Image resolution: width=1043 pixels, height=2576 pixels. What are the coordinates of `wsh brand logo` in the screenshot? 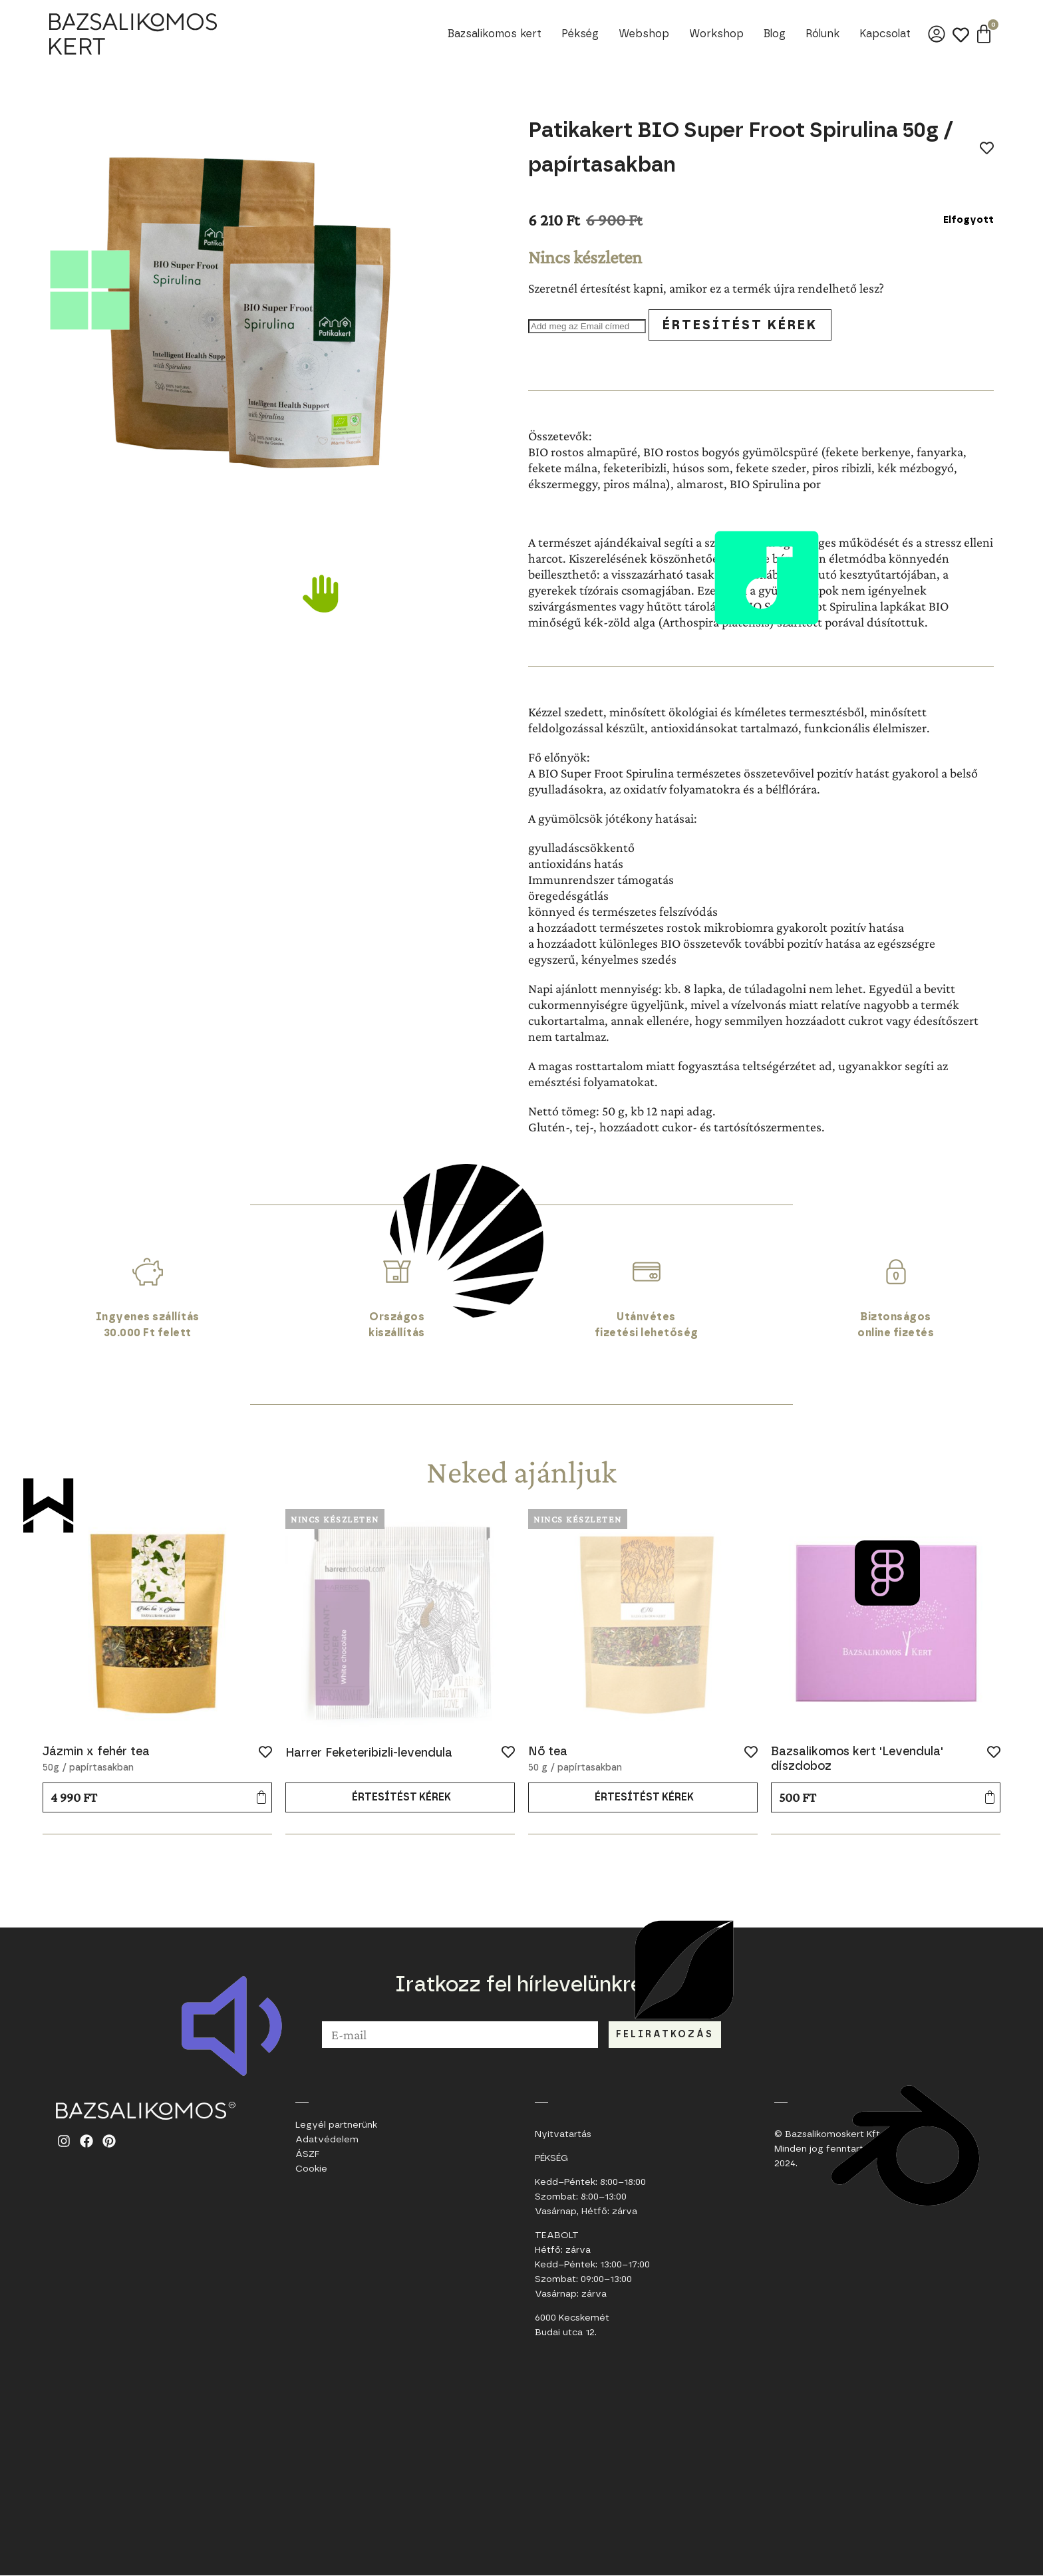 It's located at (48, 1505).